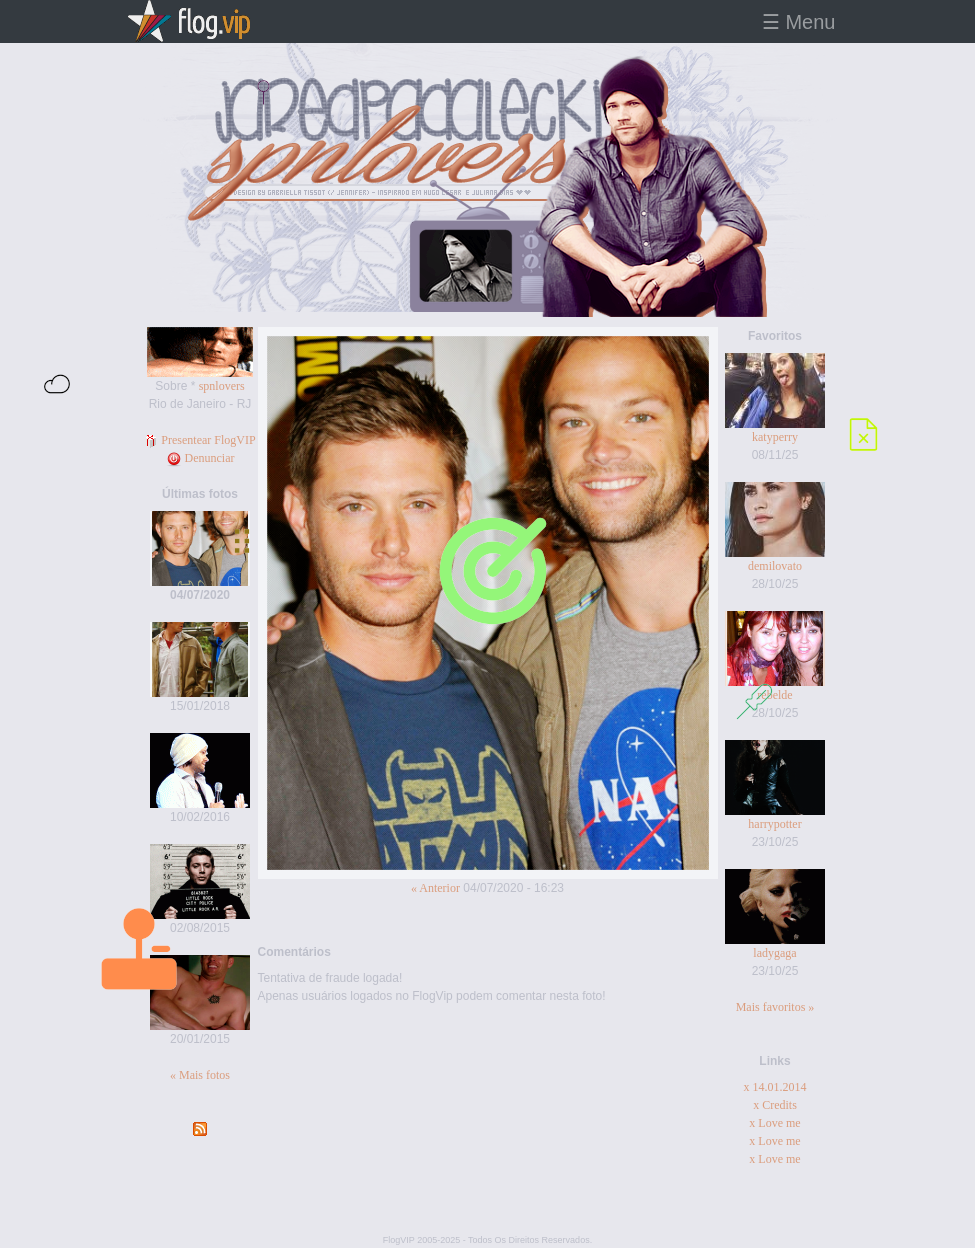 This screenshot has width=975, height=1248. Describe the element at coordinates (863, 434) in the screenshot. I see `delete or remove a file` at that location.